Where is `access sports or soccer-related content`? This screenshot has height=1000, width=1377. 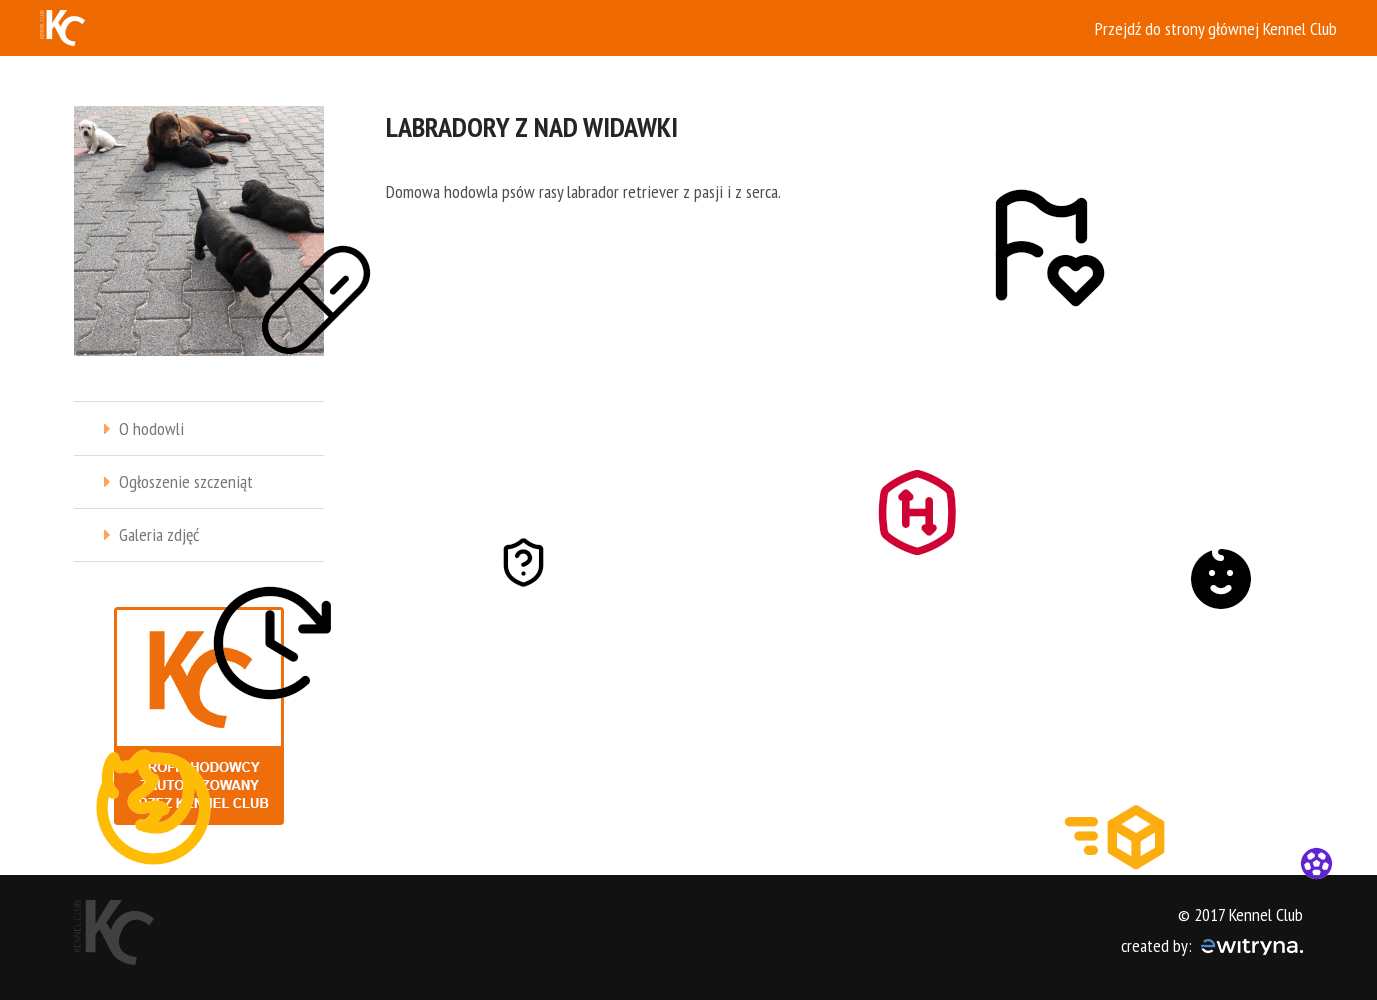
access sports or soccer-related content is located at coordinates (1316, 863).